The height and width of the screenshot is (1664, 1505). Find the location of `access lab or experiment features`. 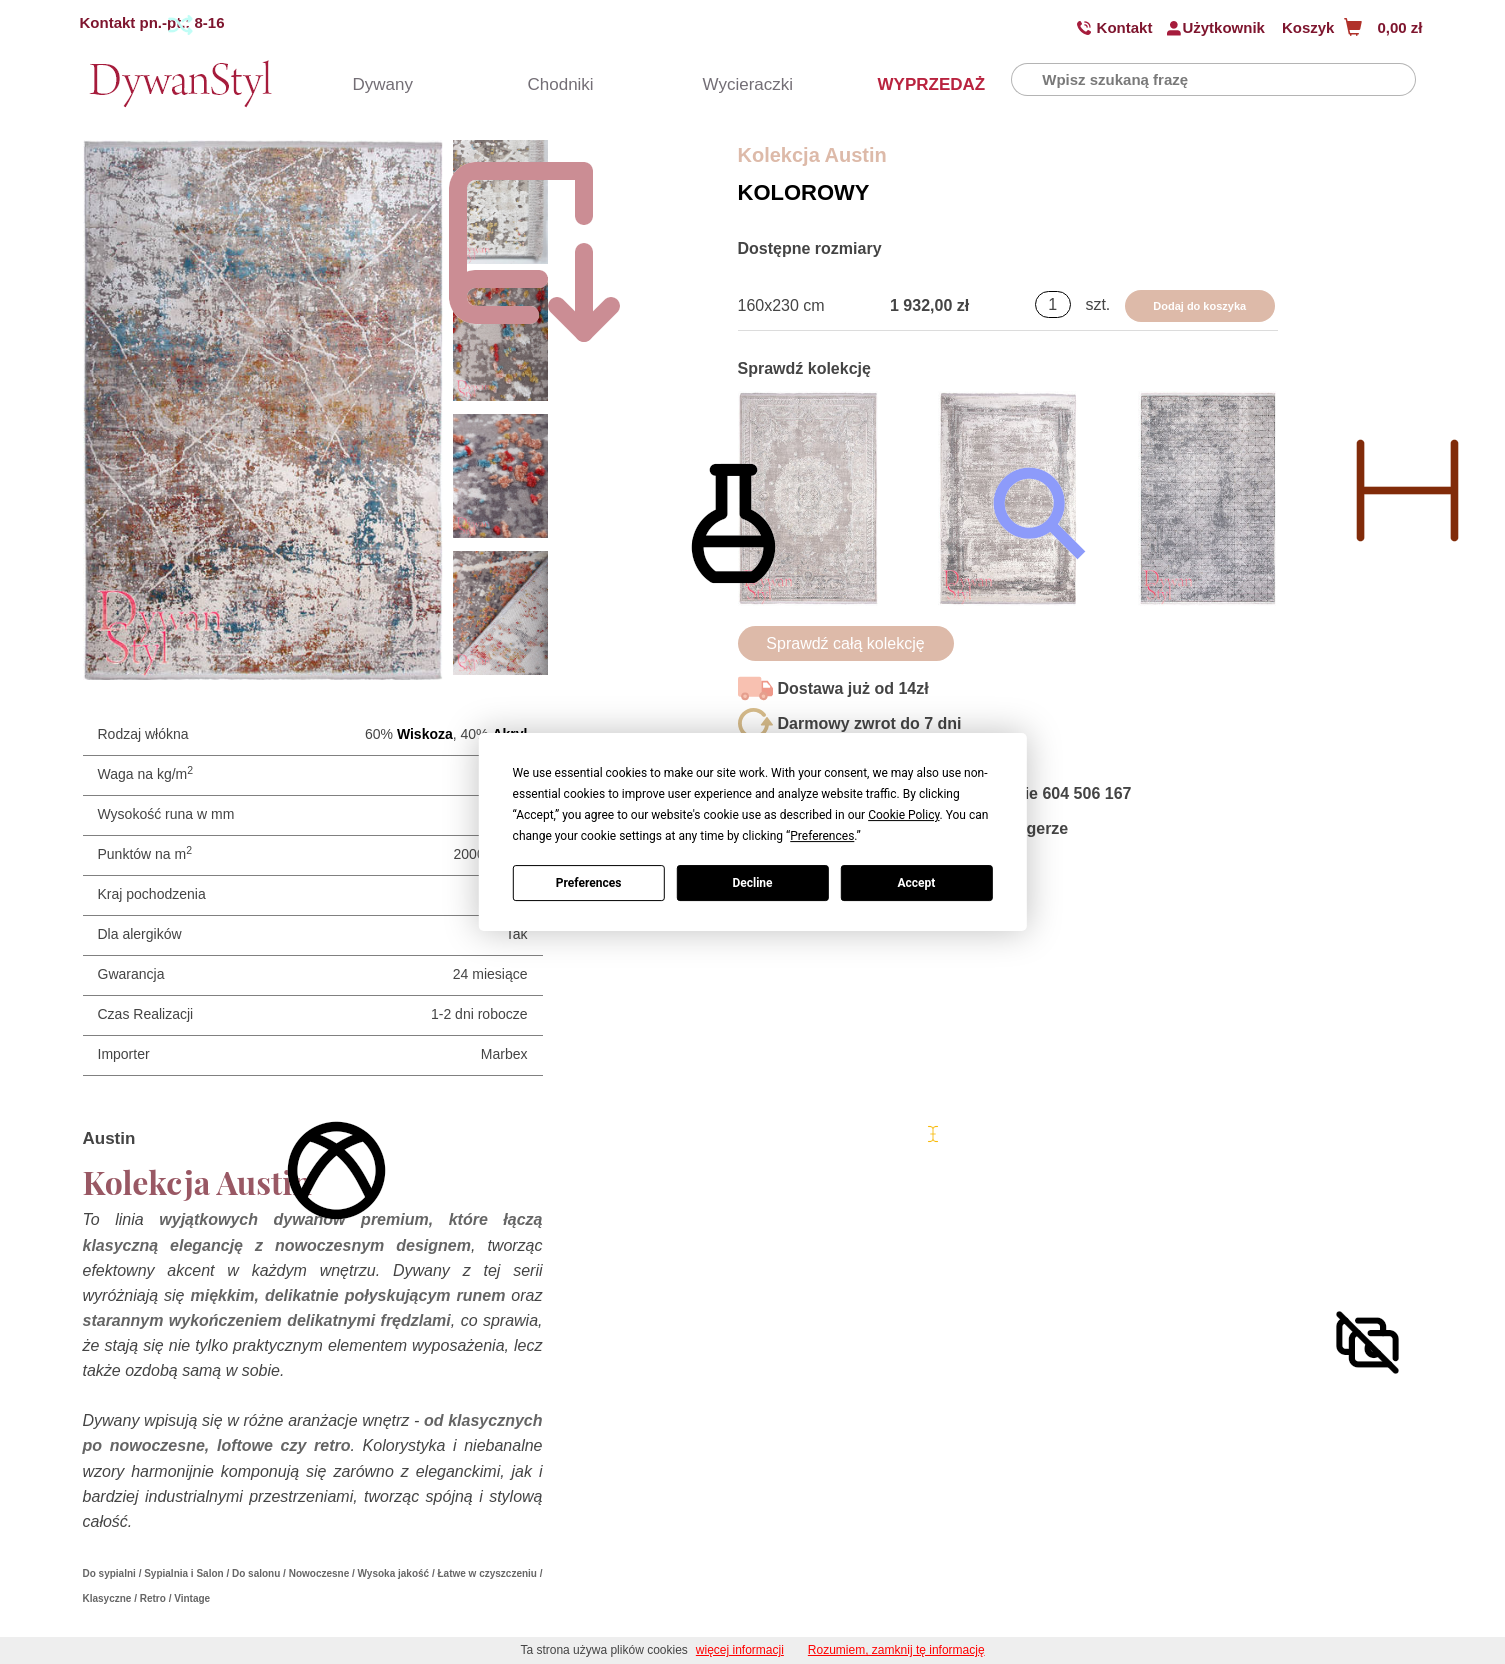

access lab or experiment features is located at coordinates (733, 523).